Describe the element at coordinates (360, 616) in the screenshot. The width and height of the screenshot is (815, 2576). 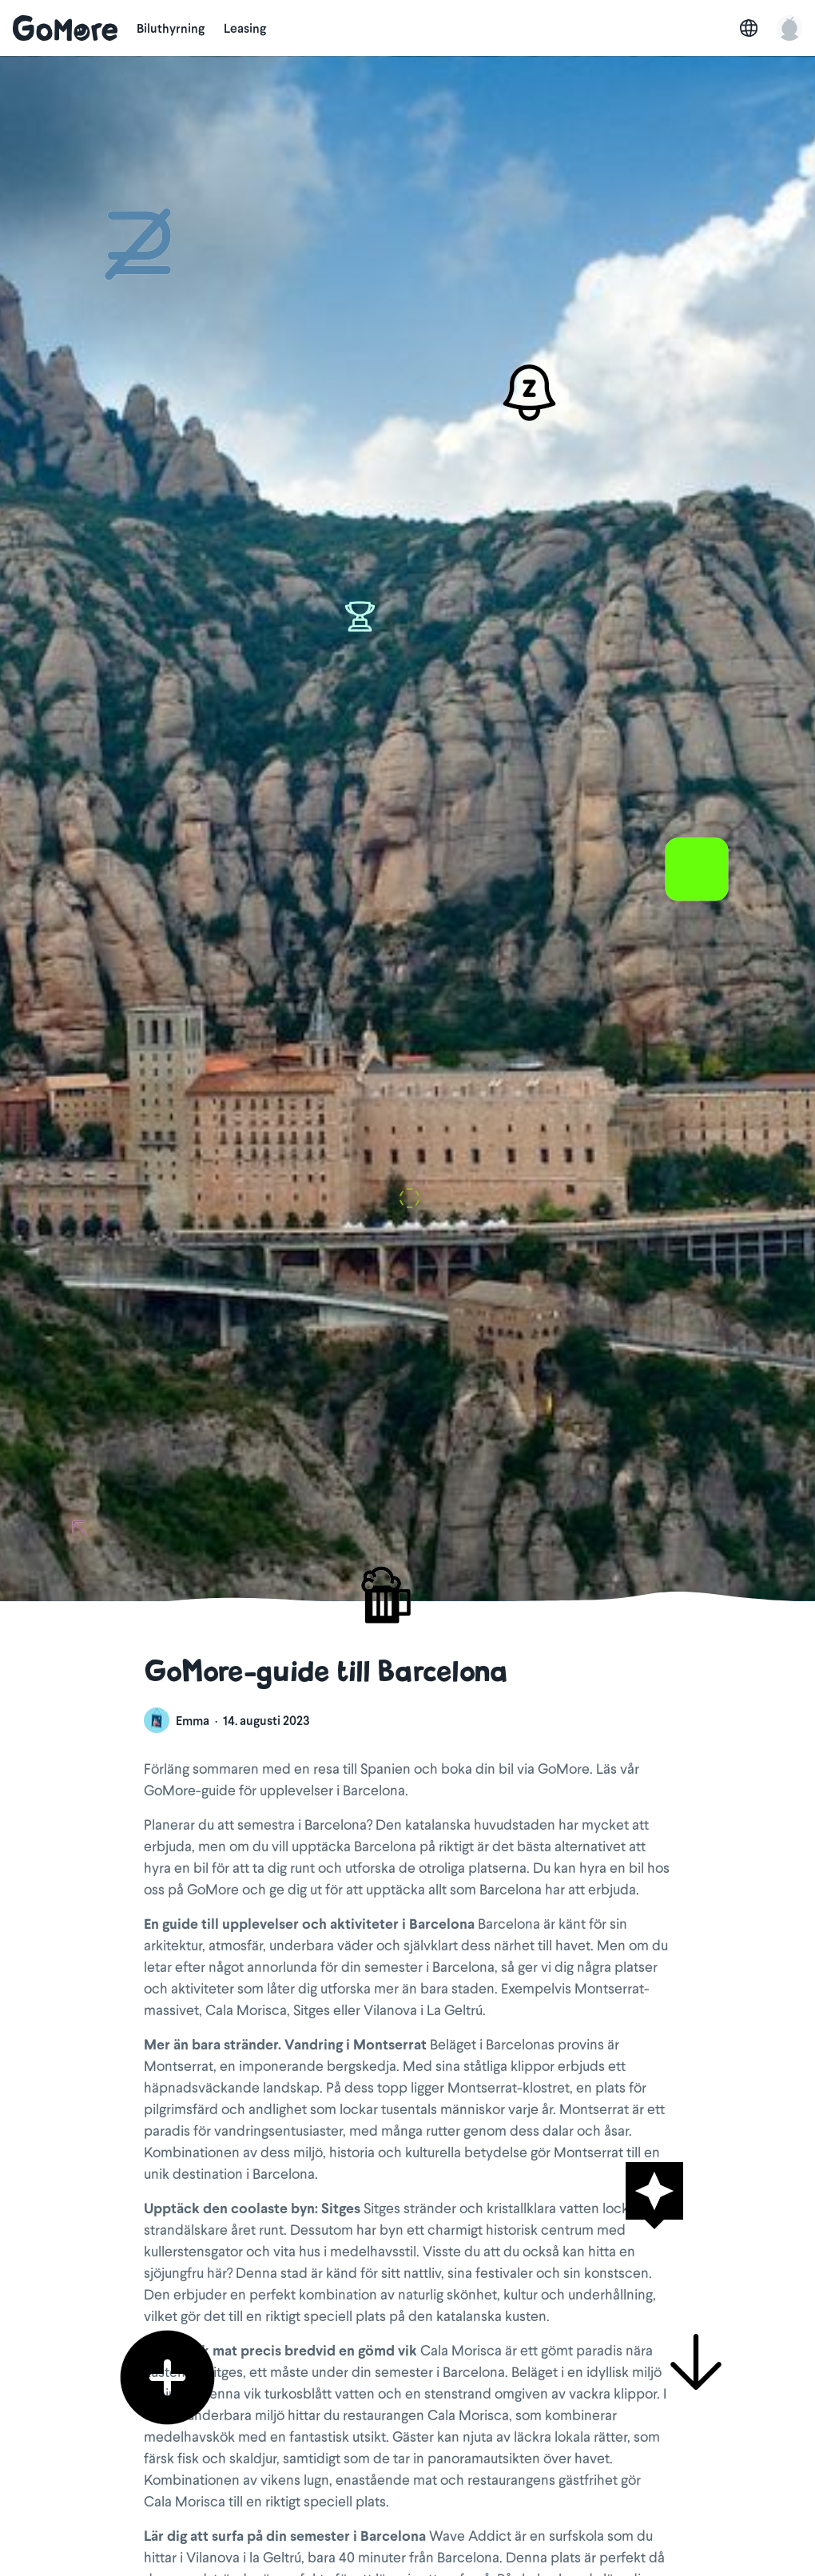
I see `view achievements or awards` at that location.